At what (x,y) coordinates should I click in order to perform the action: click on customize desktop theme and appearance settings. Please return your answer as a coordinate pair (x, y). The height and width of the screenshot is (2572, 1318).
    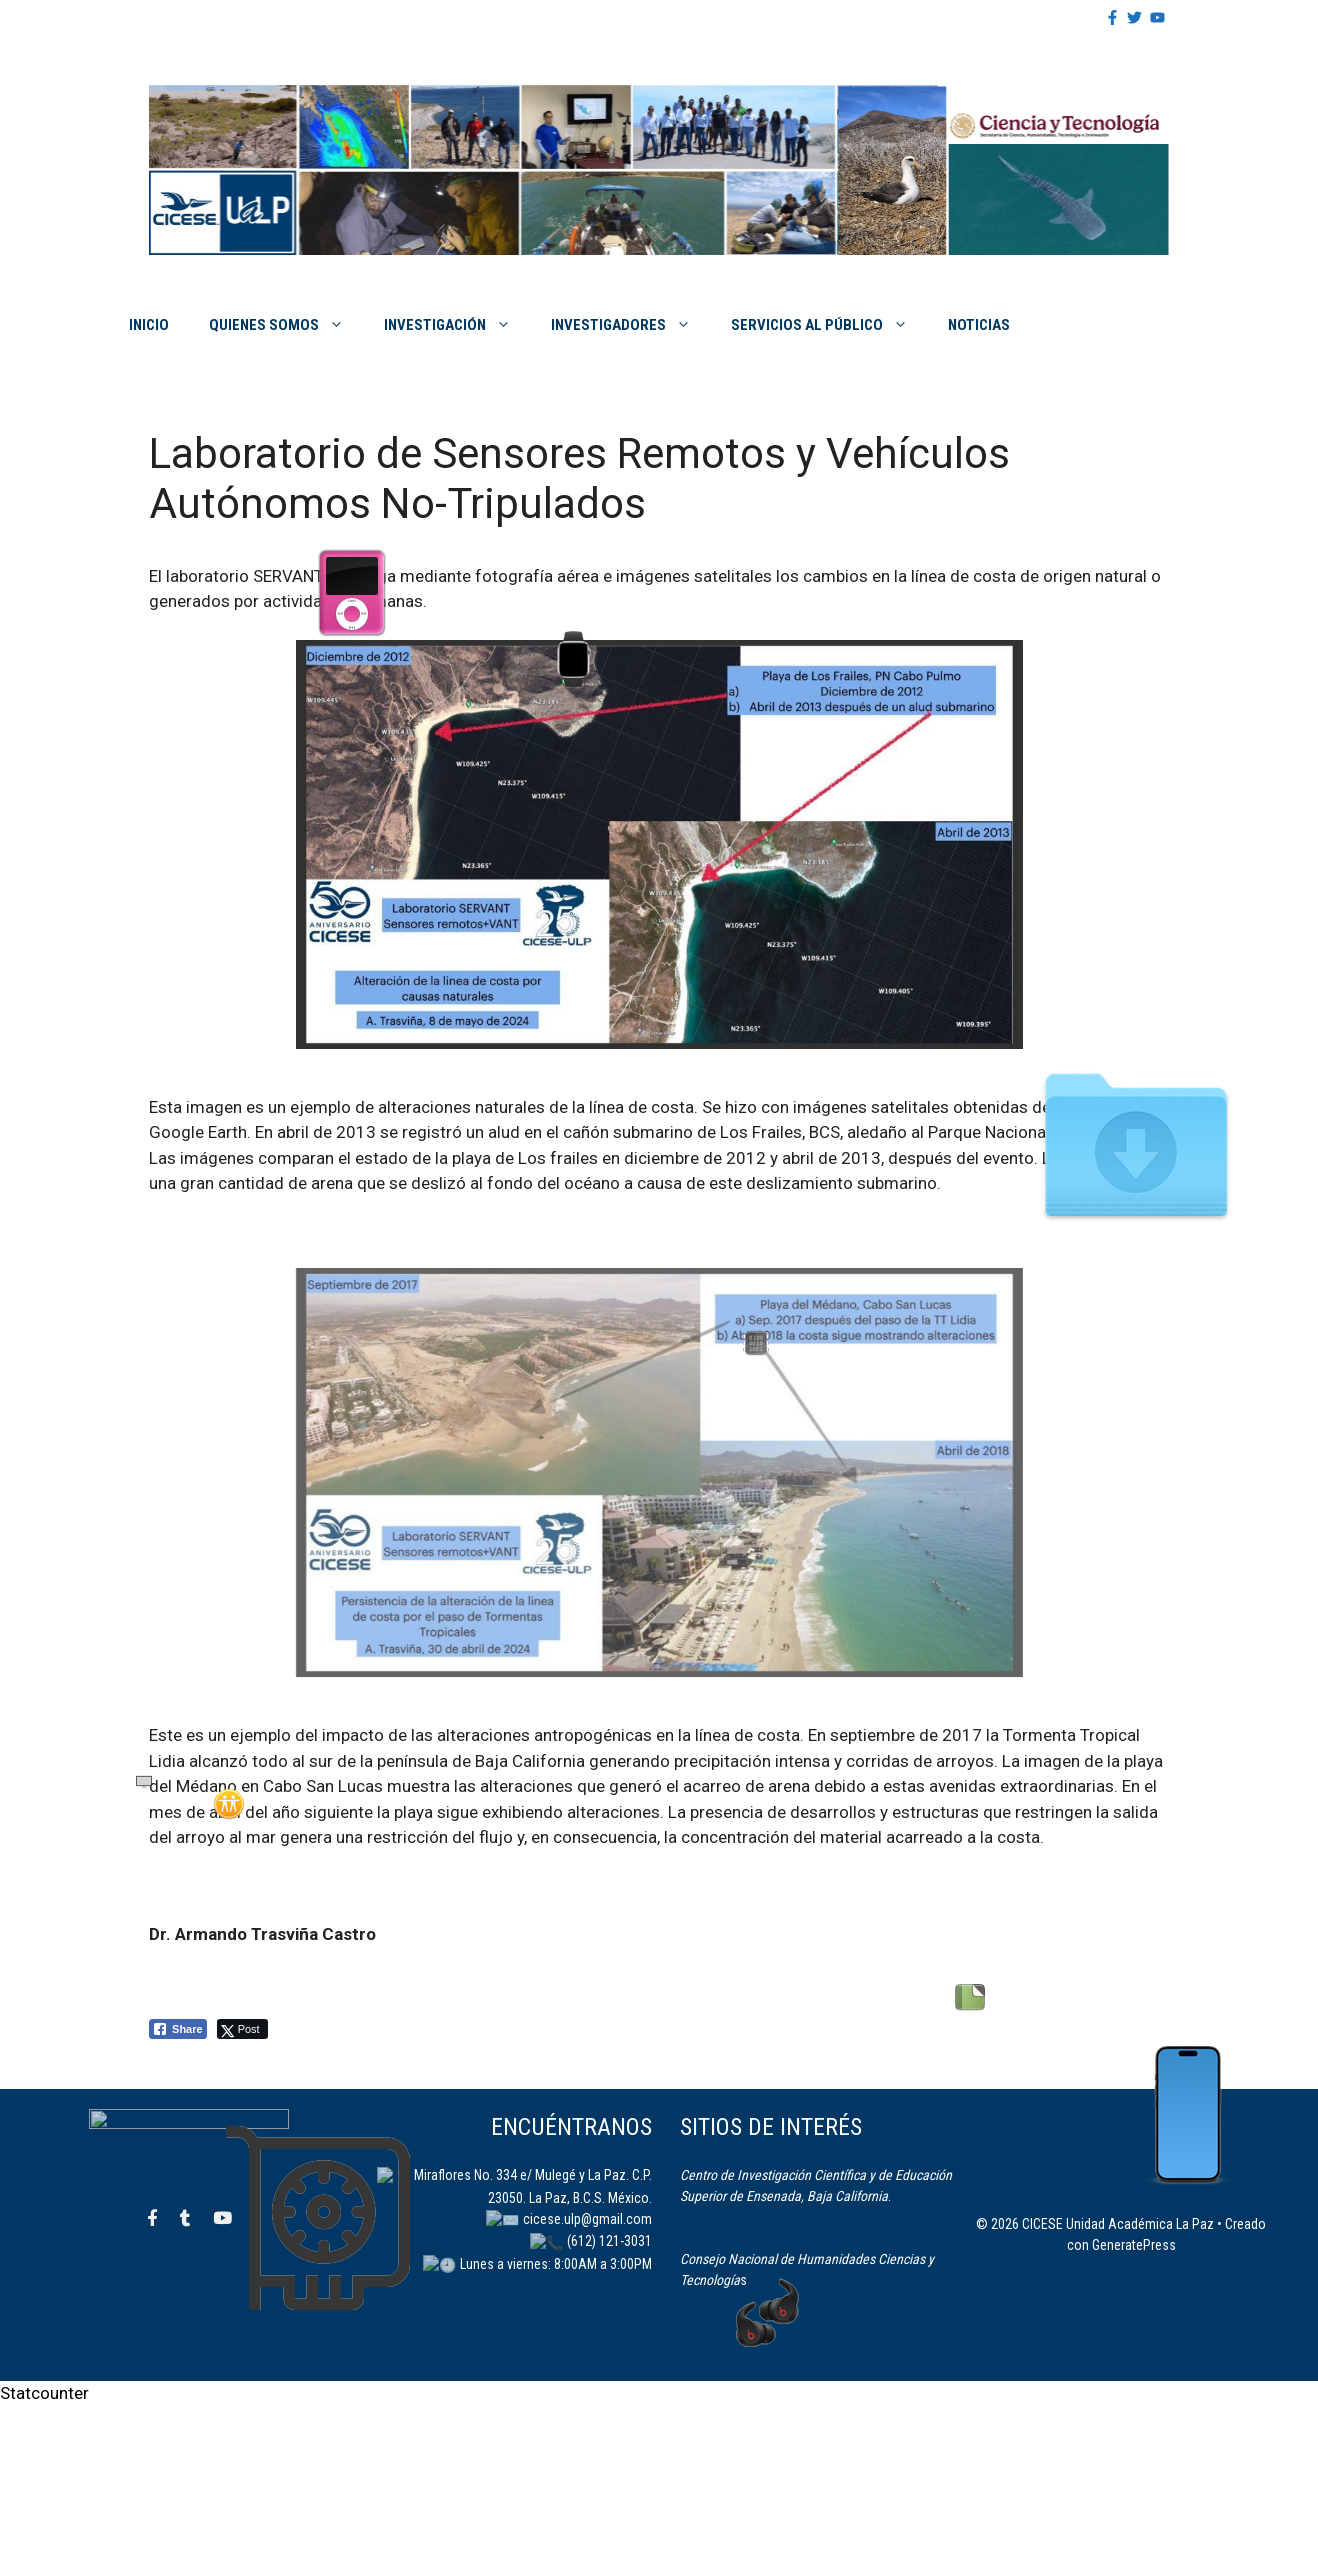
    Looking at the image, I should click on (970, 1997).